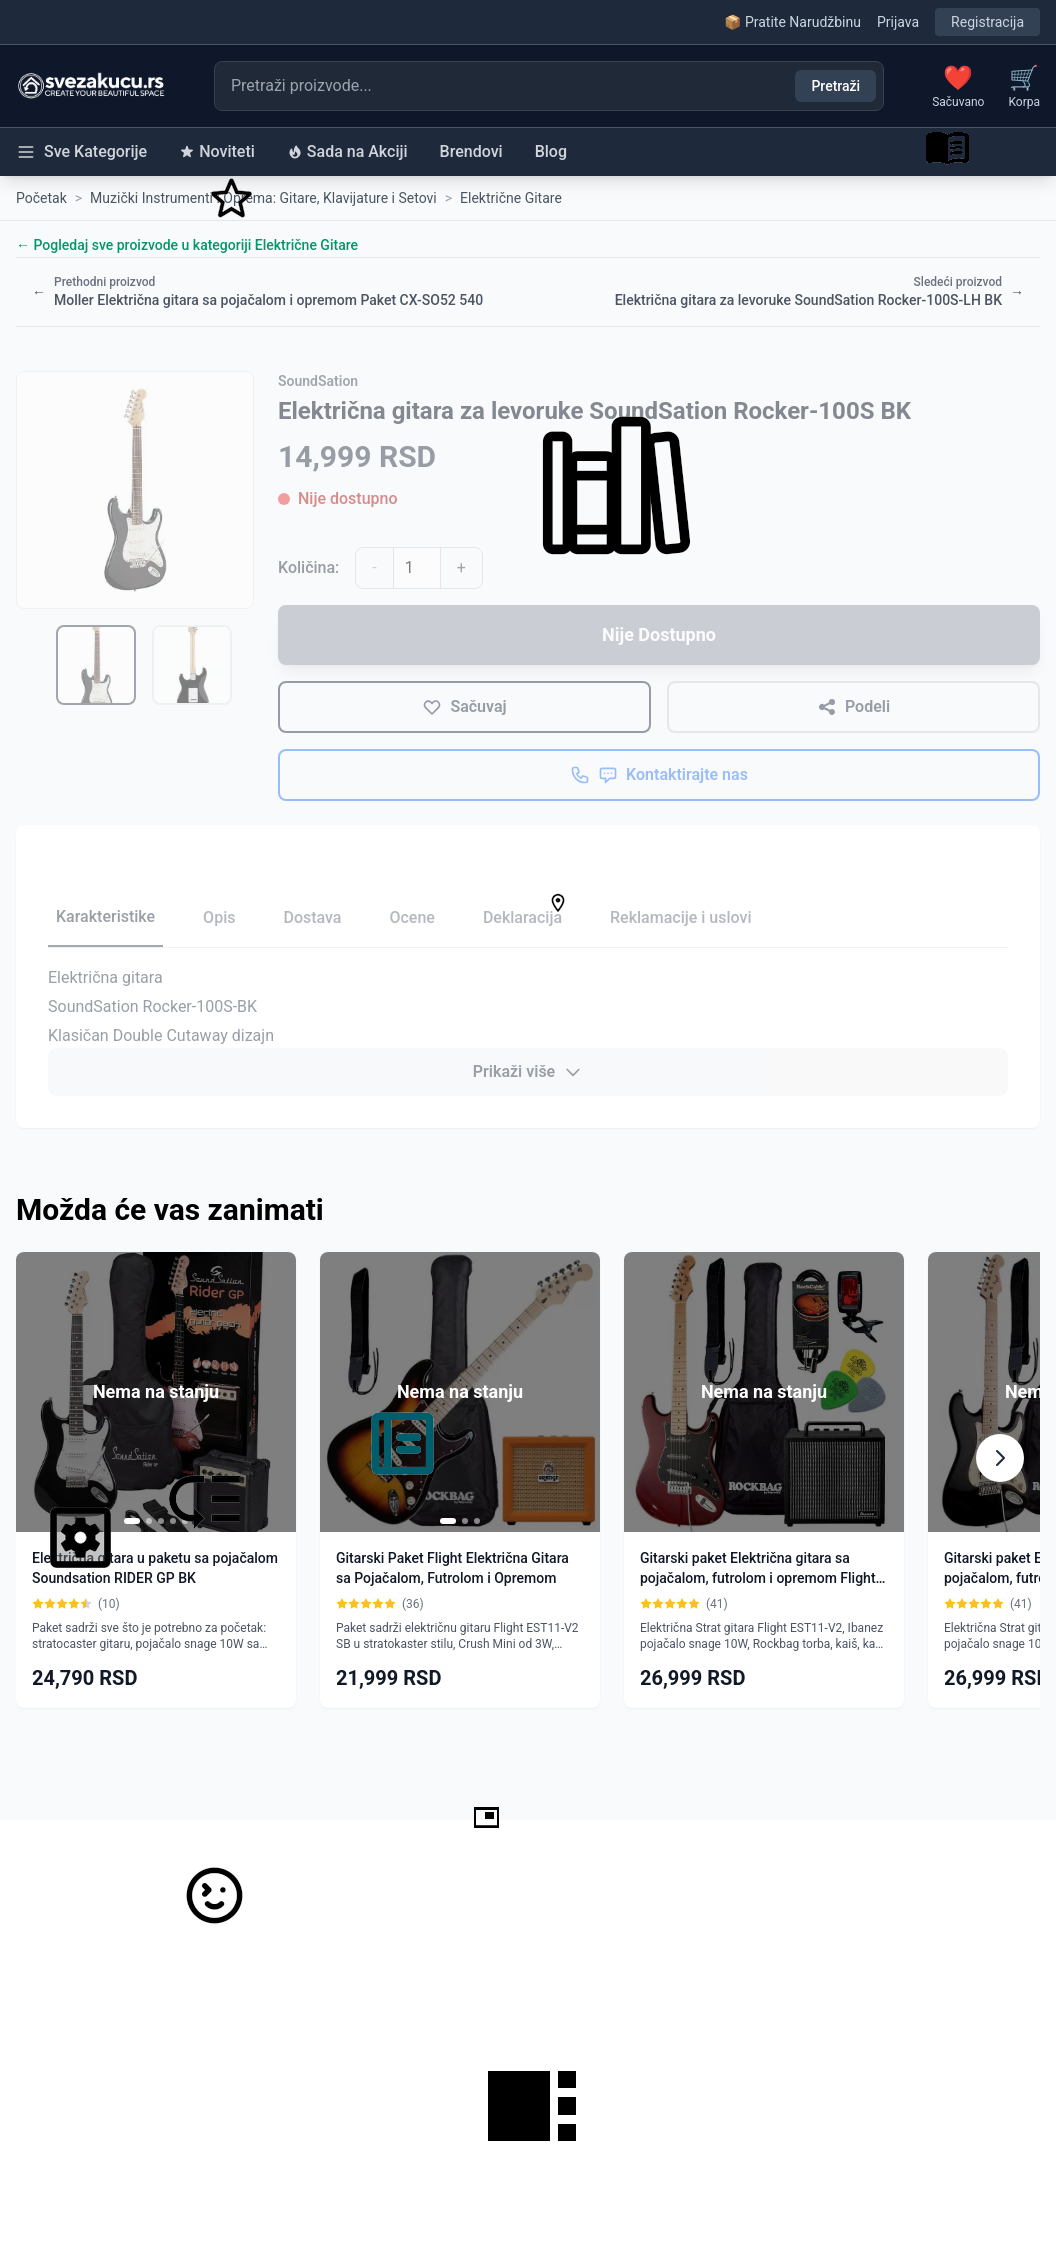  I want to click on access your library or collection, so click(616, 485).